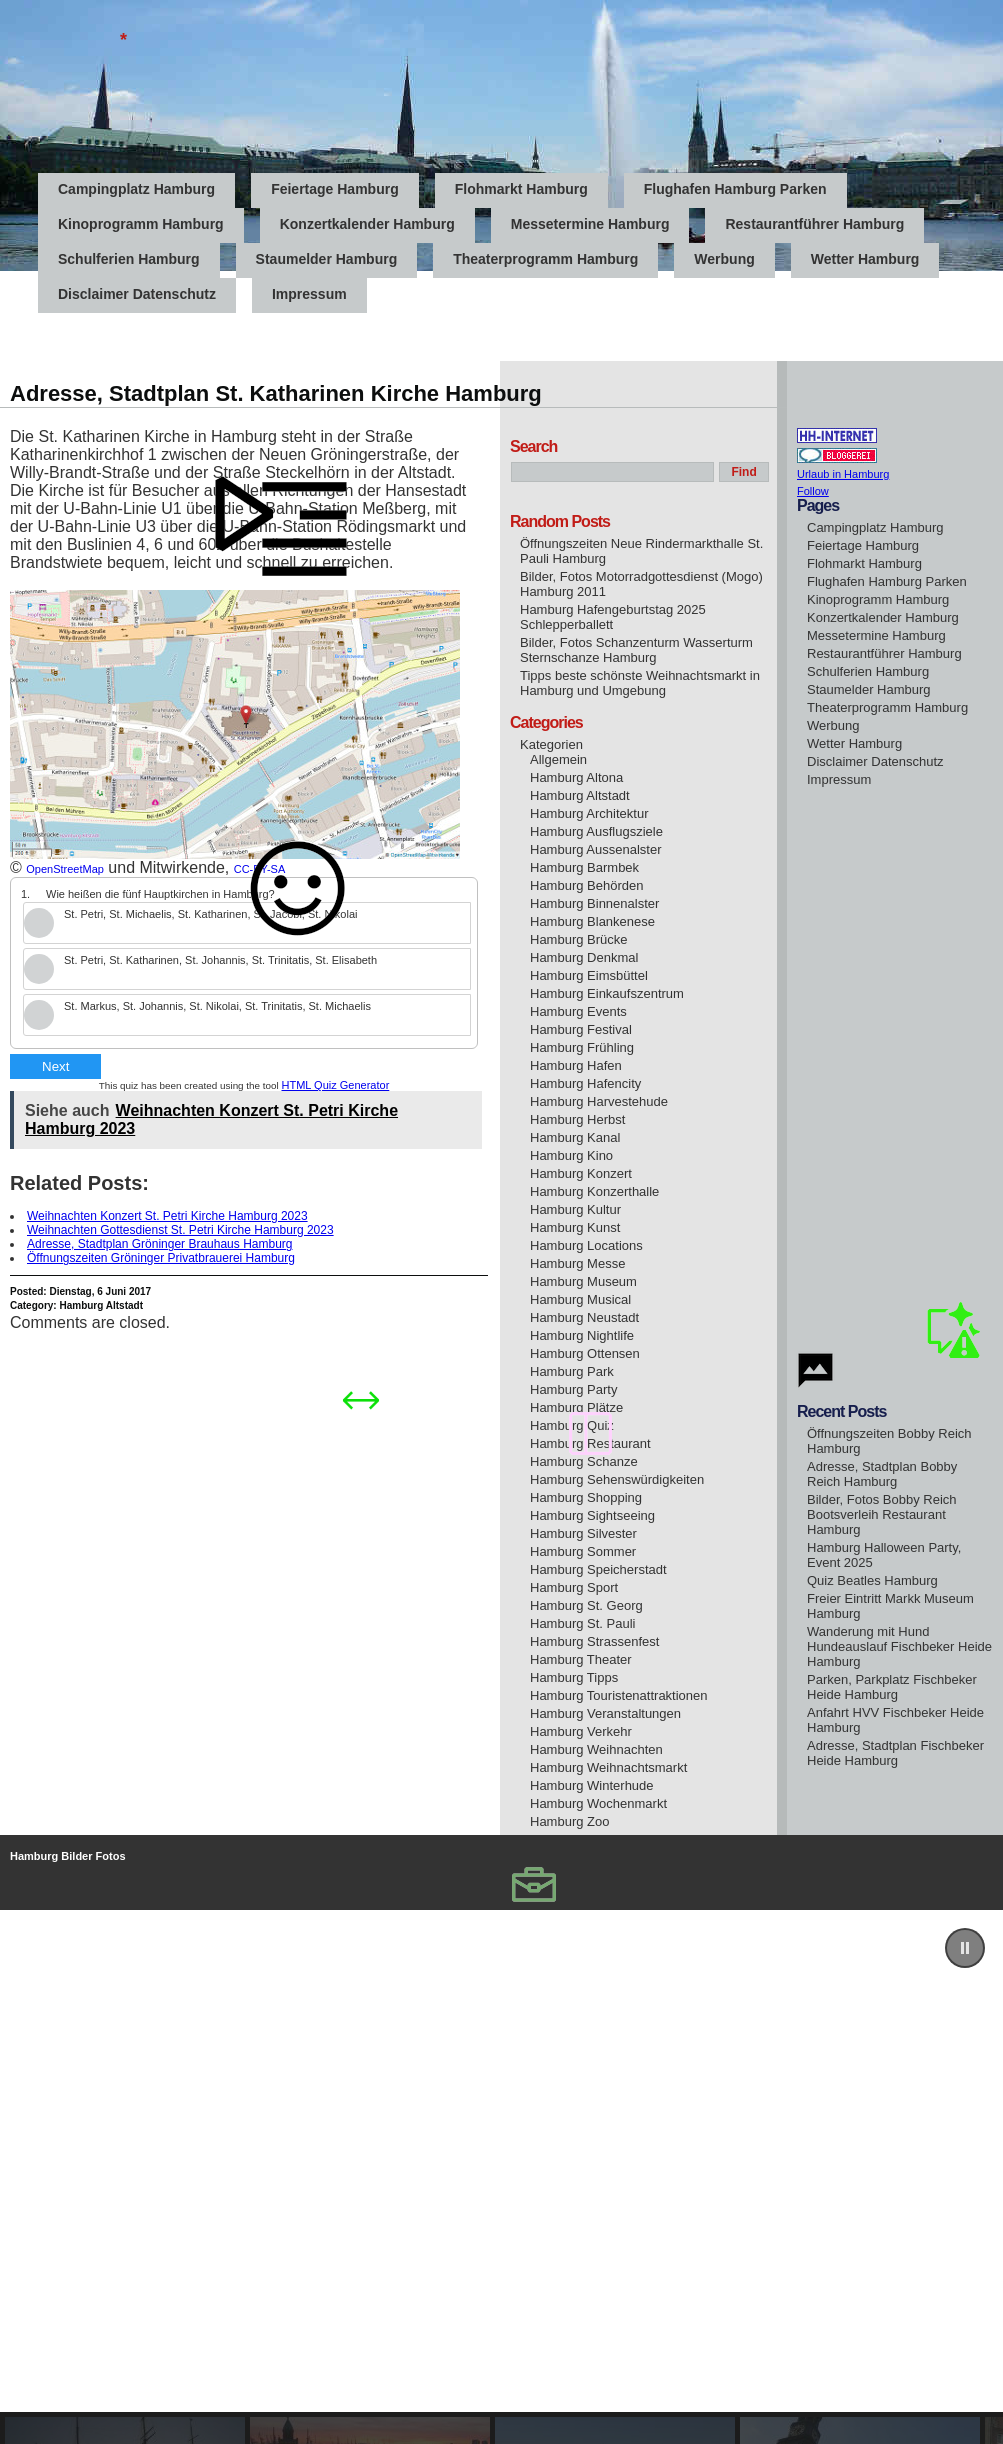 Image resolution: width=1003 pixels, height=2444 pixels. I want to click on access work or business-related files, so click(534, 1886).